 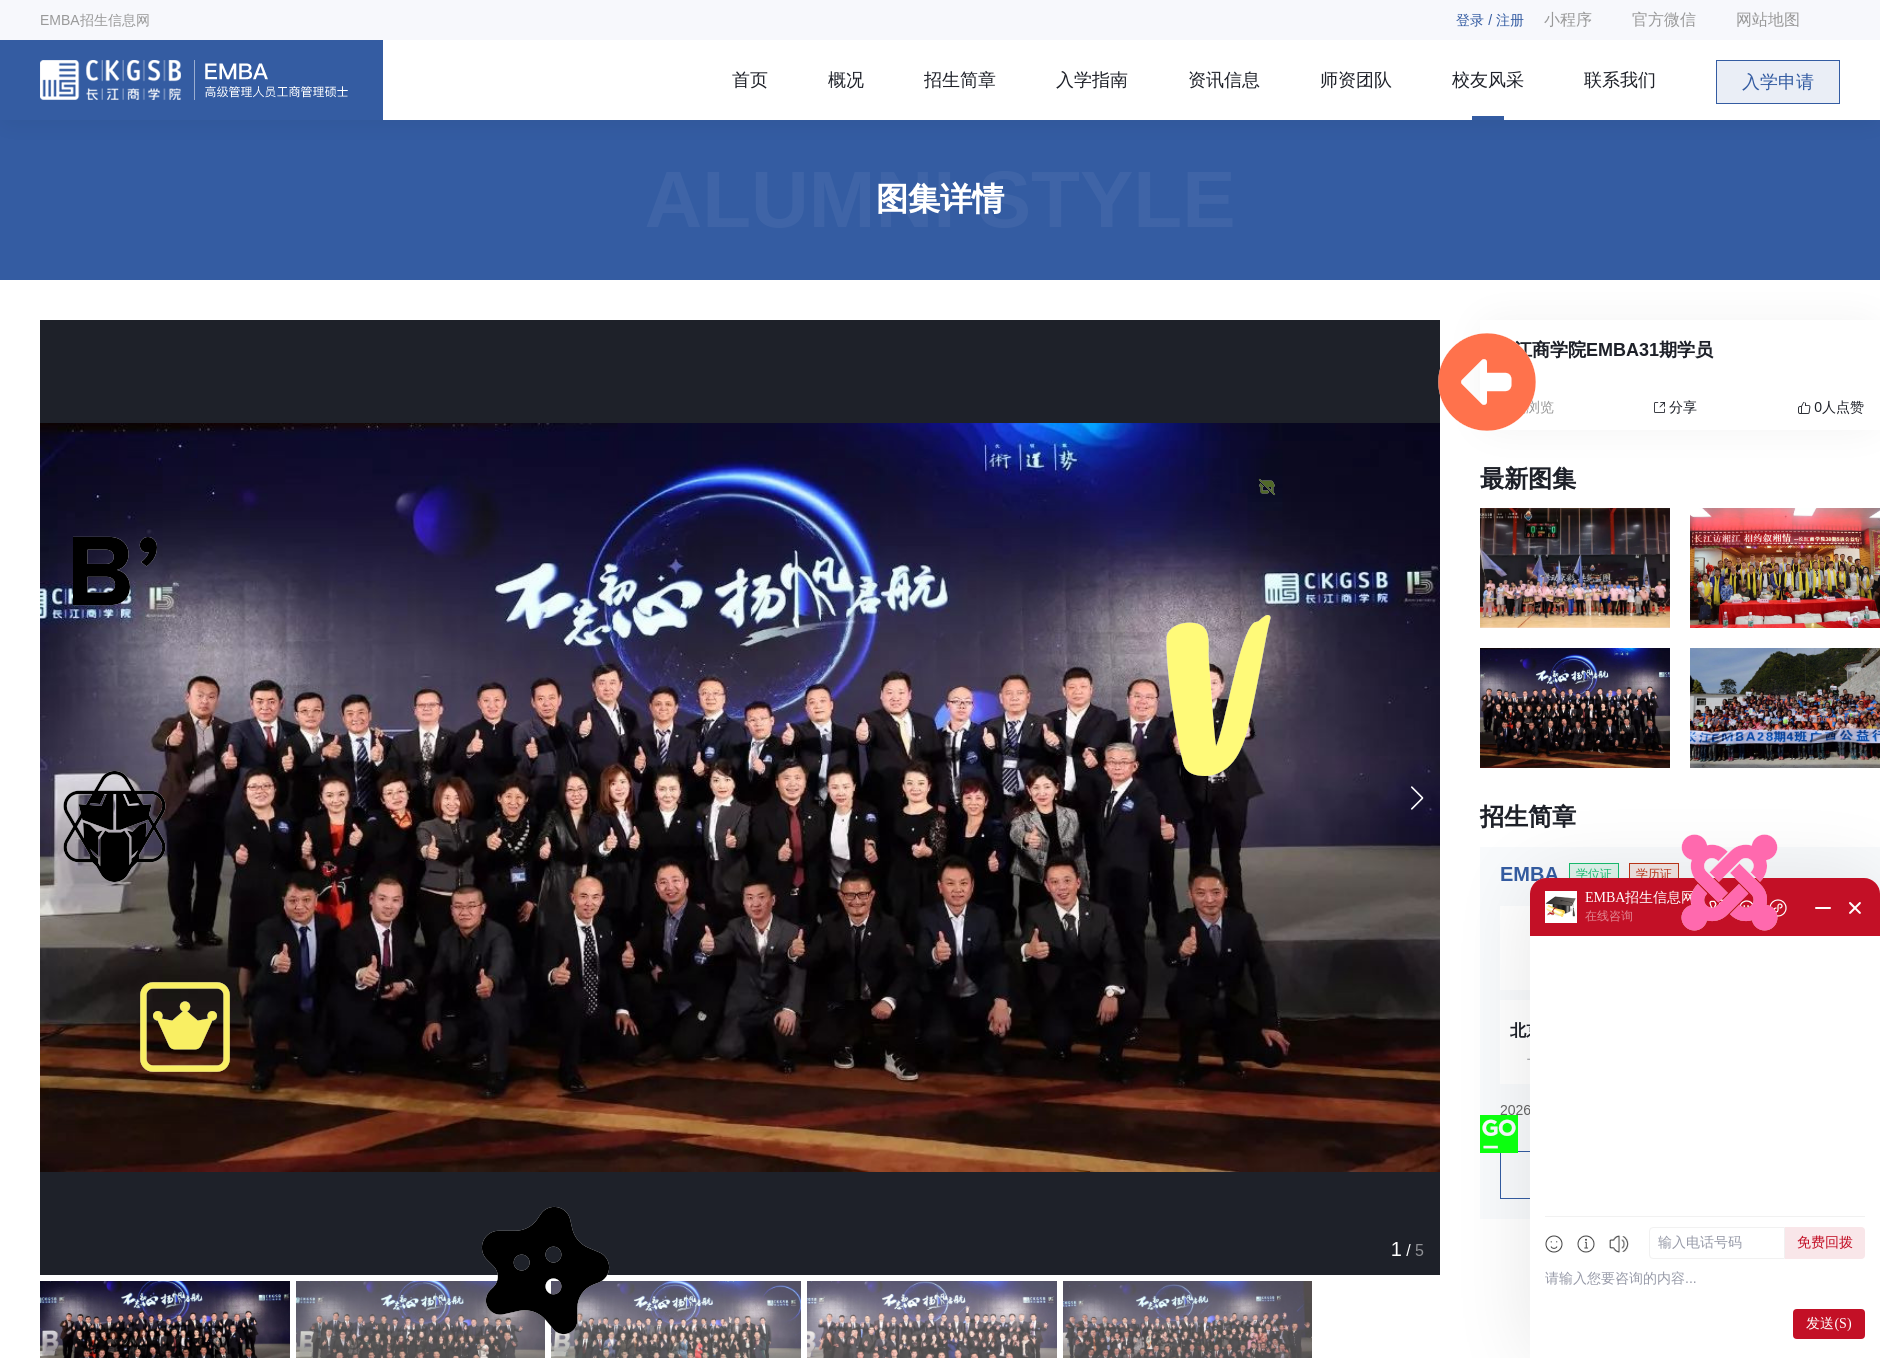 I want to click on joomla content management system logo, so click(x=1729, y=882).